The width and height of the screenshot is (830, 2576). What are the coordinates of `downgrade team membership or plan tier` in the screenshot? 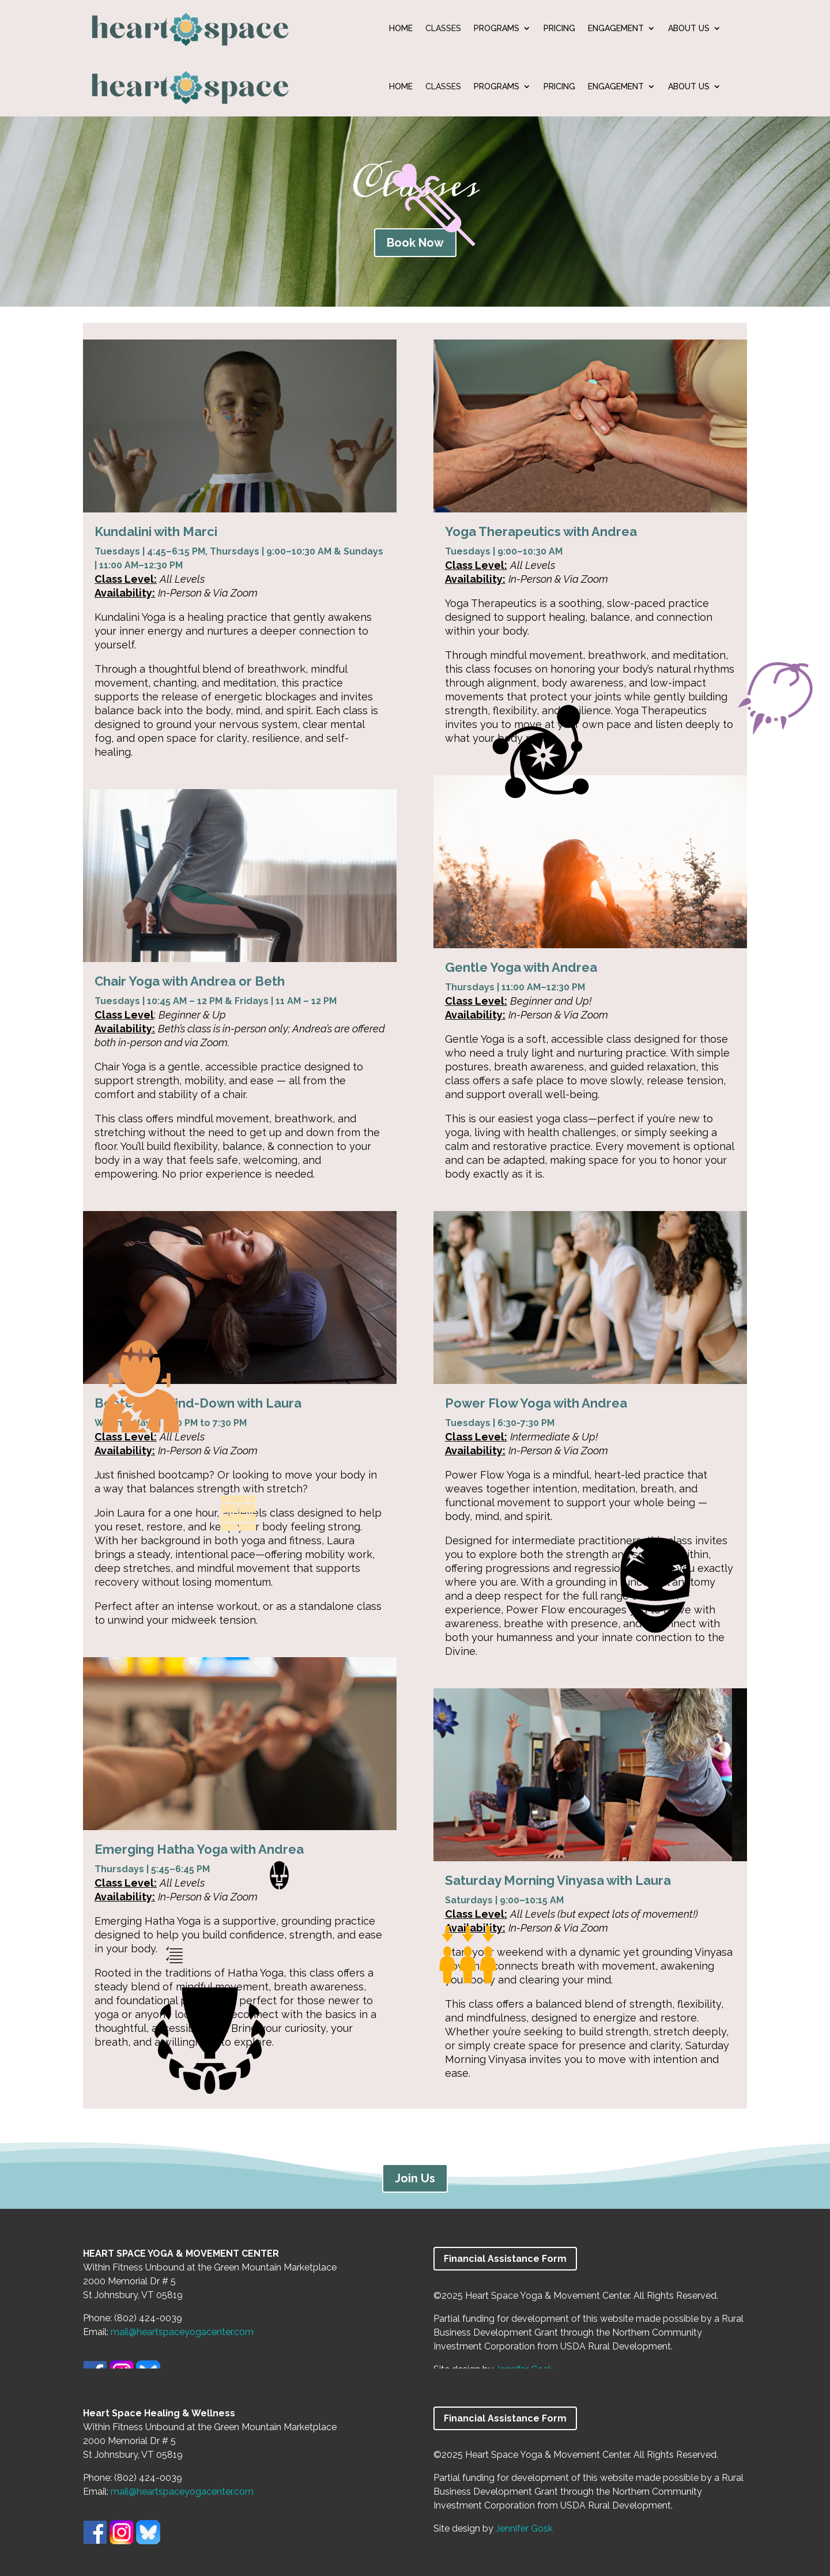 It's located at (467, 1954).